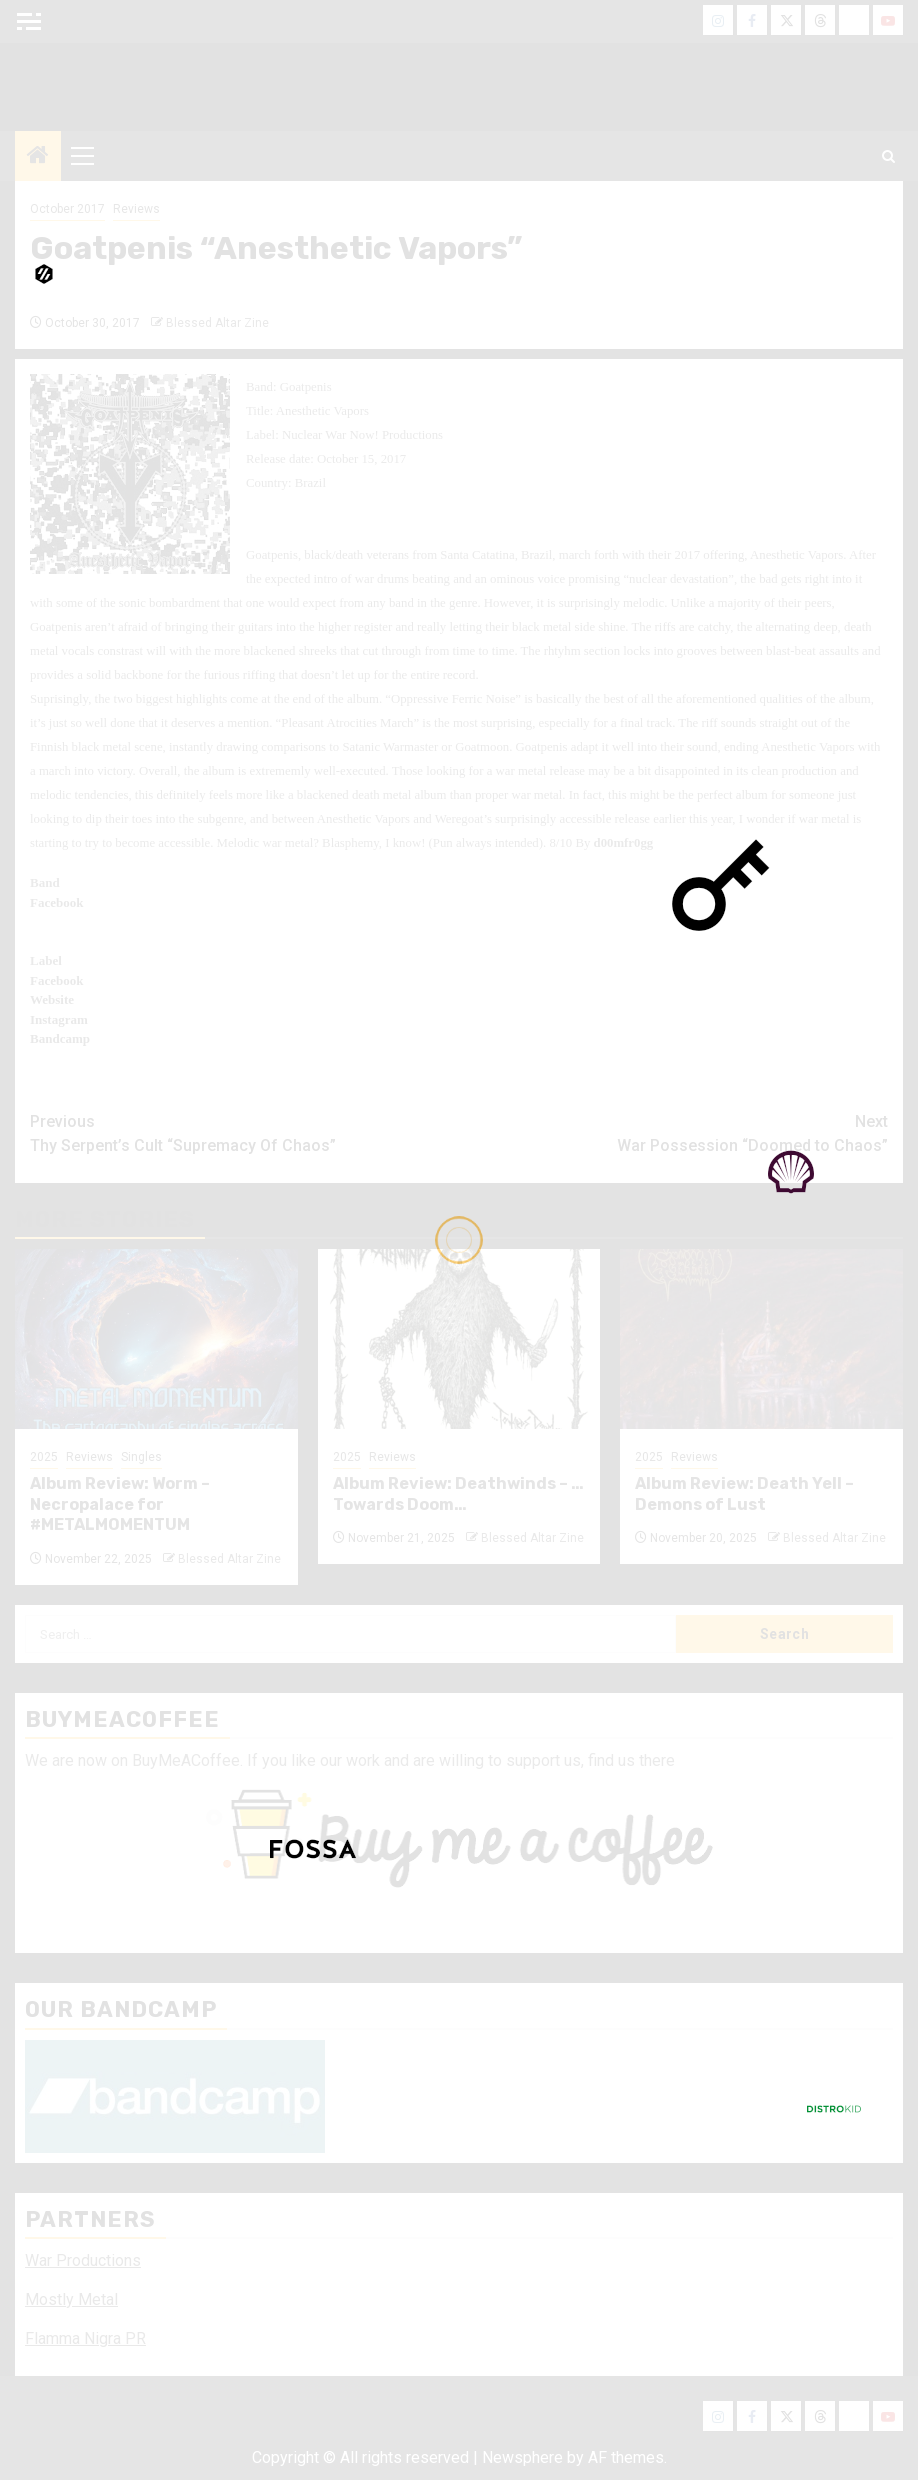 Image resolution: width=918 pixels, height=2480 pixels. Describe the element at coordinates (44, 274) in the screenshot. I see `voron design brand logo` at that location.